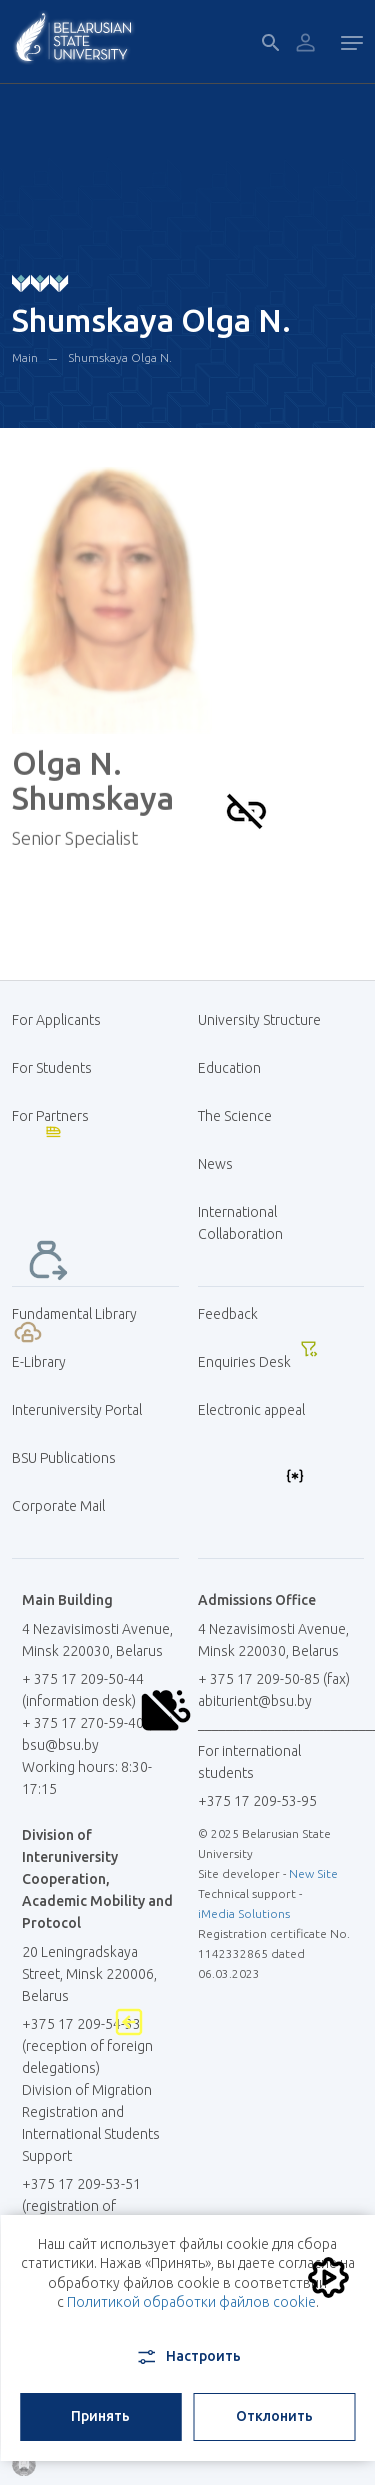 The height and width of the screenshot is (2485, 375). What do you see at coordinates (27, 1331) in the screenshot?
I see `cloud storage with unlocked security` at bounding box center [27, 1331].